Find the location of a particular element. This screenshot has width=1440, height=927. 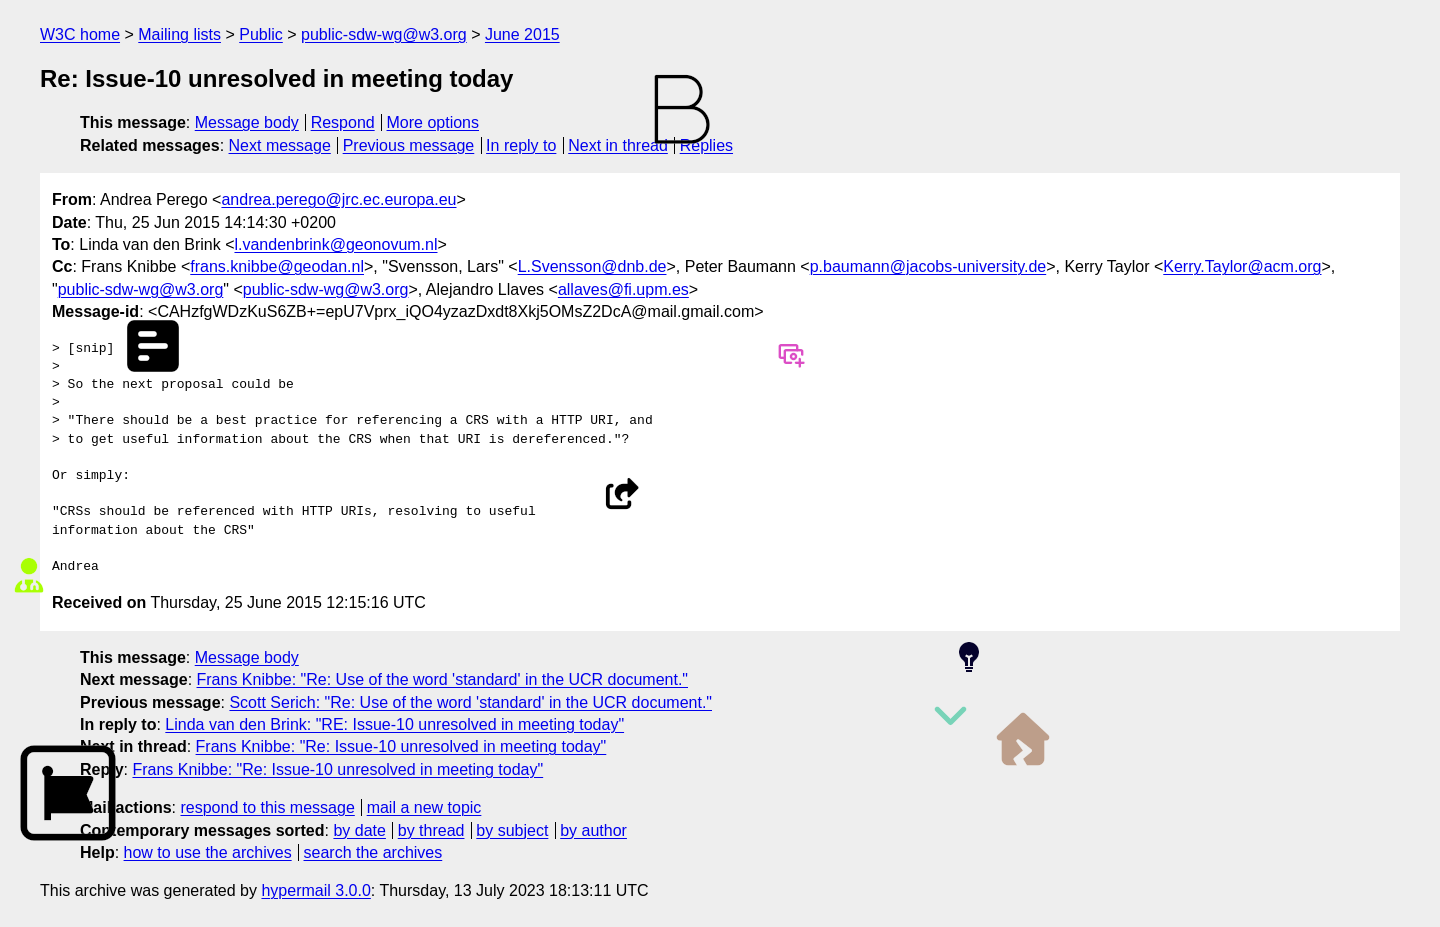

apply bold formatting to selected text is located at coordinates (677, 111).